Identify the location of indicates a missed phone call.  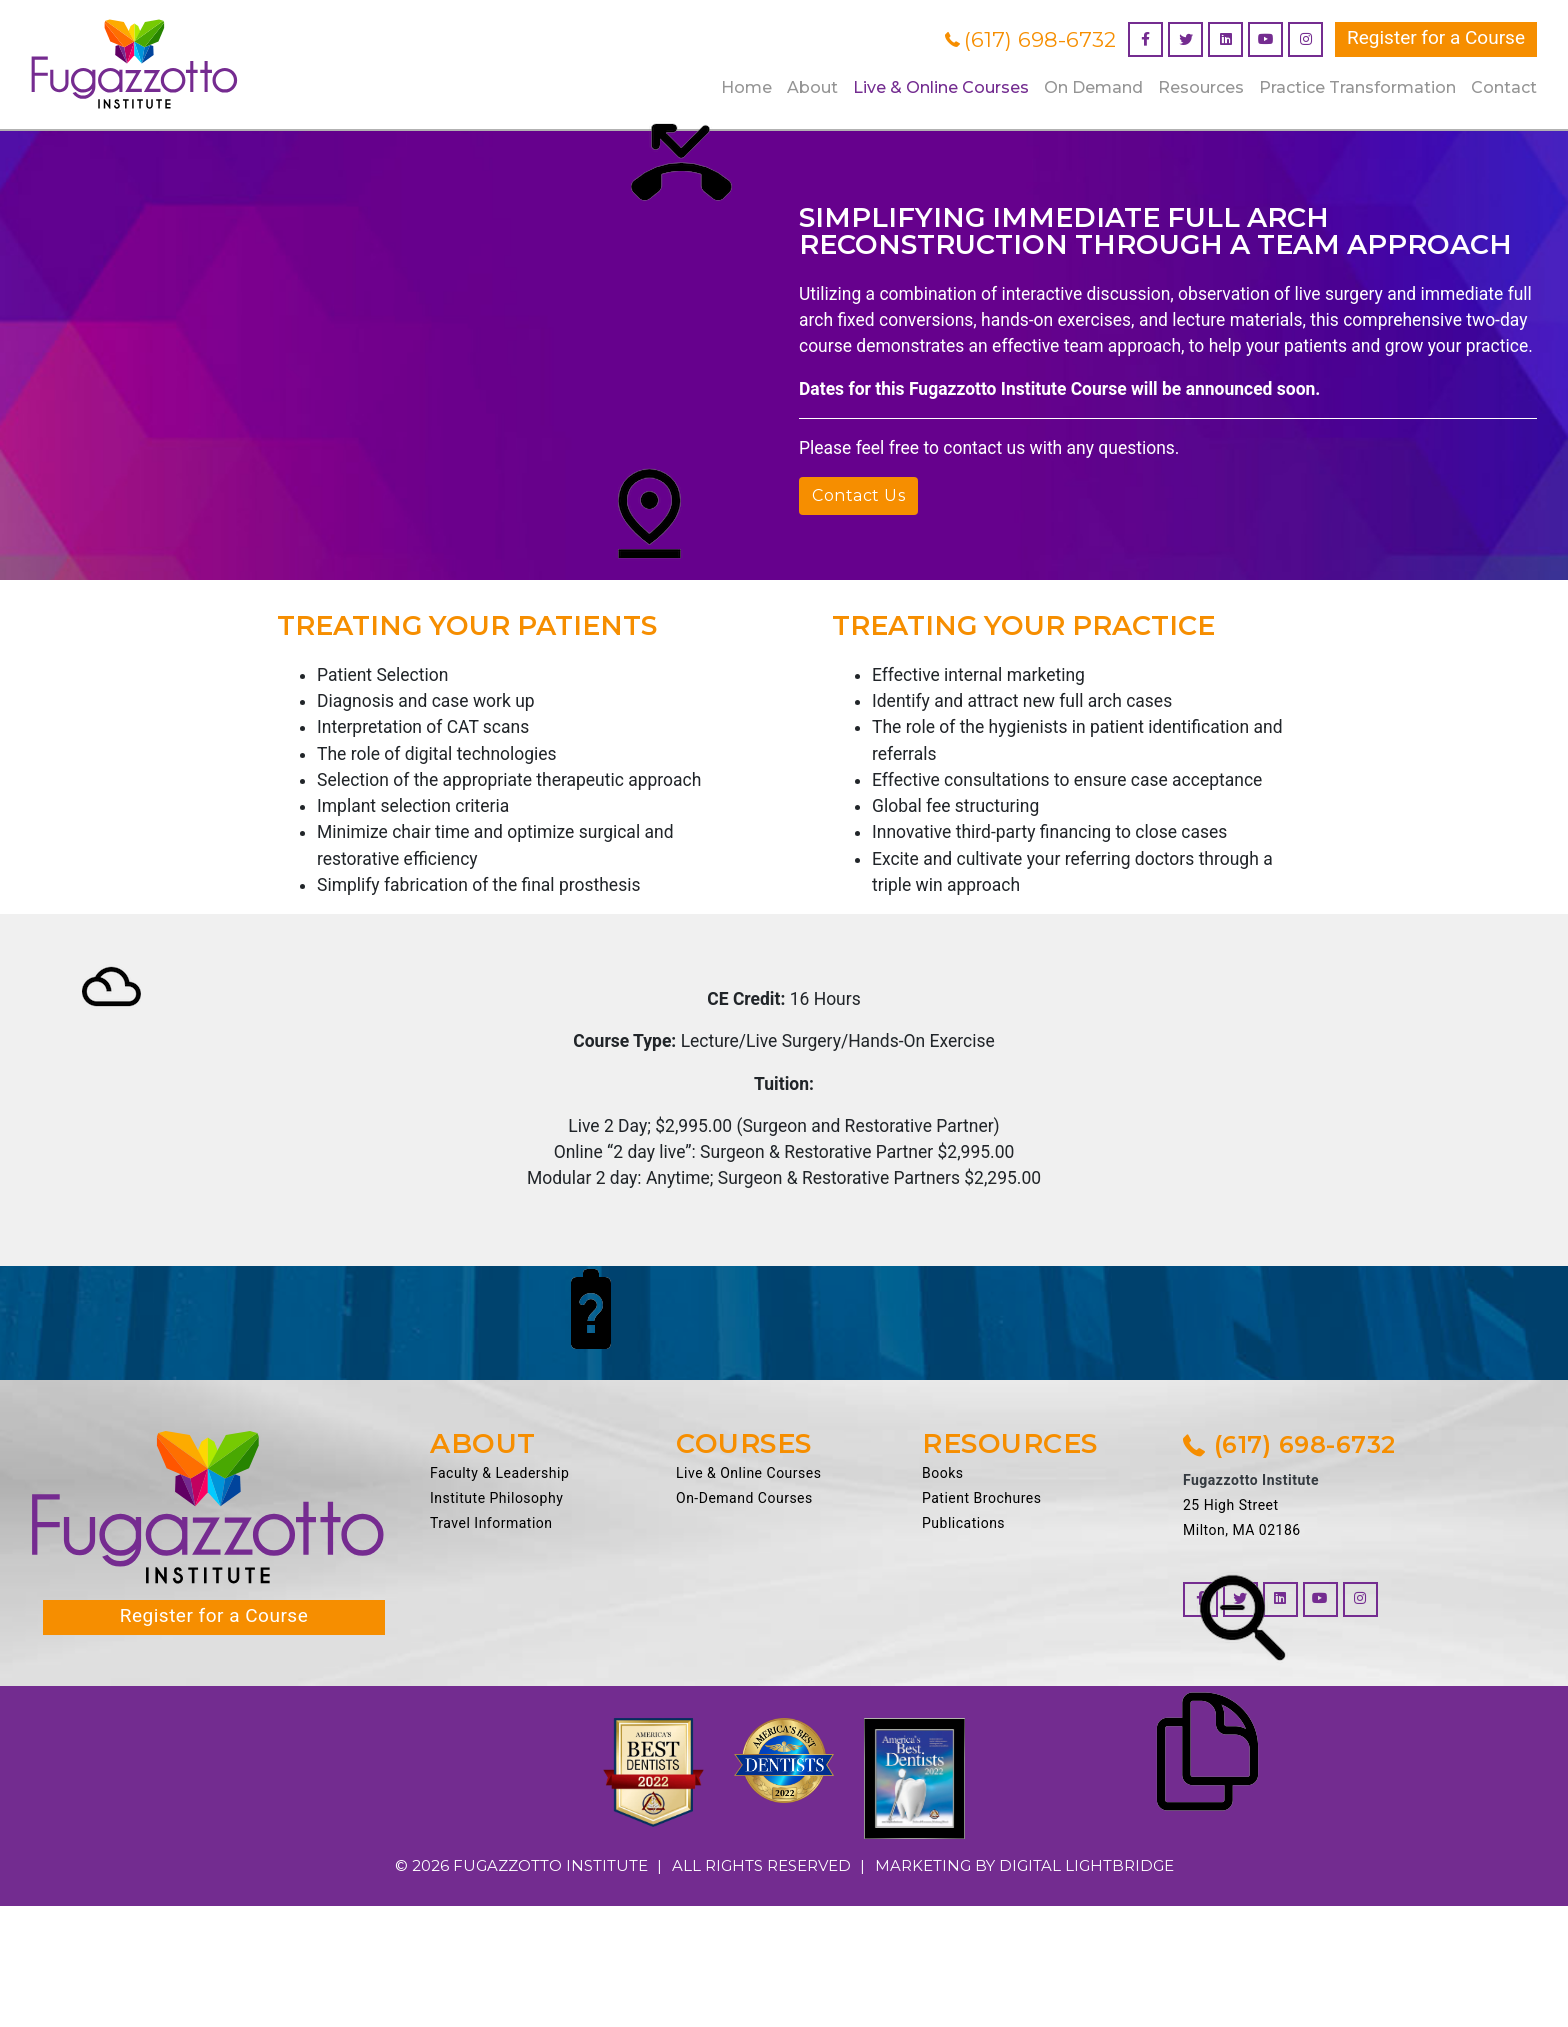
(681, 162).